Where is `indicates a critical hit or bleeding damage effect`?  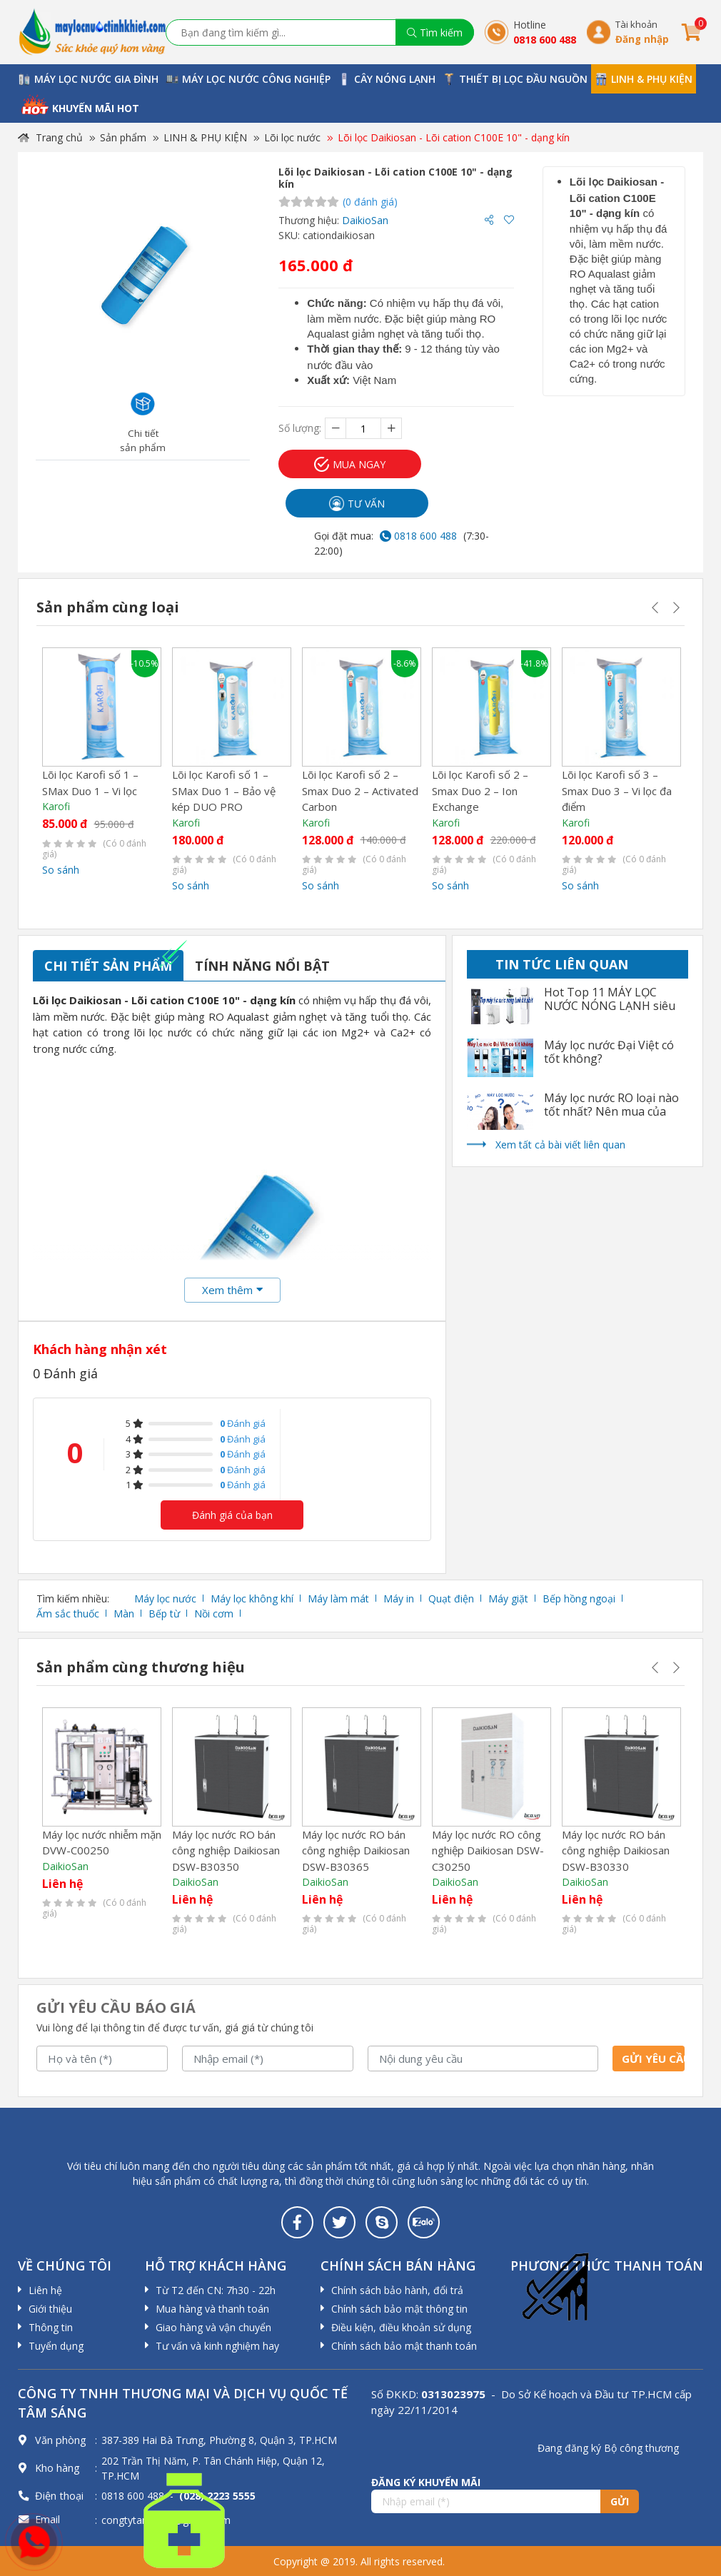 indicates a critical hit or bleeding damage effect is located at coordinates (555, 2285).